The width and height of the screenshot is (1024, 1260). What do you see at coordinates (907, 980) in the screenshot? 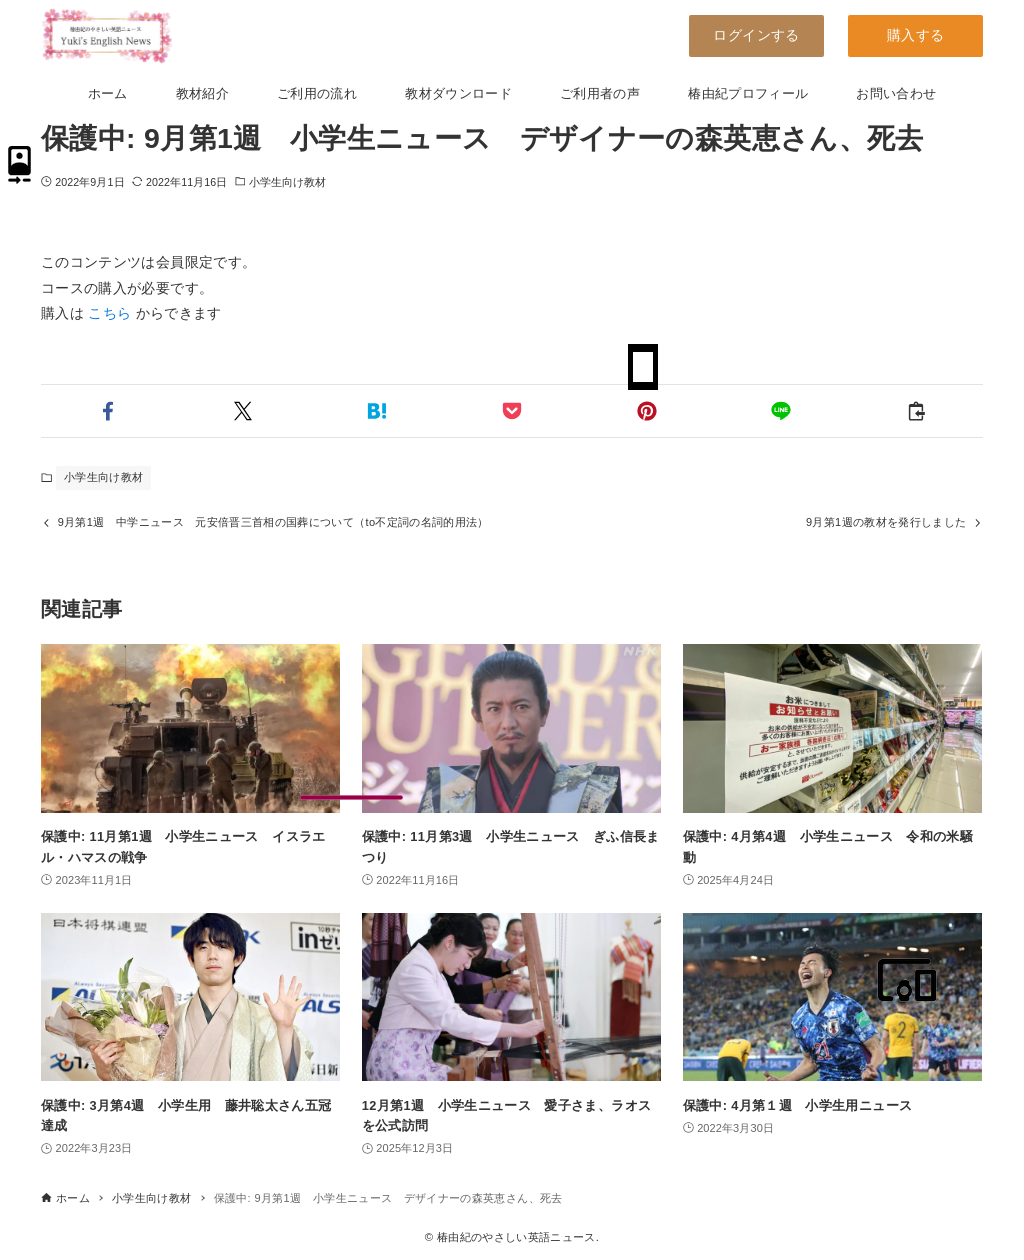
I see `view other connected devices` at bounding box center [907, 980].